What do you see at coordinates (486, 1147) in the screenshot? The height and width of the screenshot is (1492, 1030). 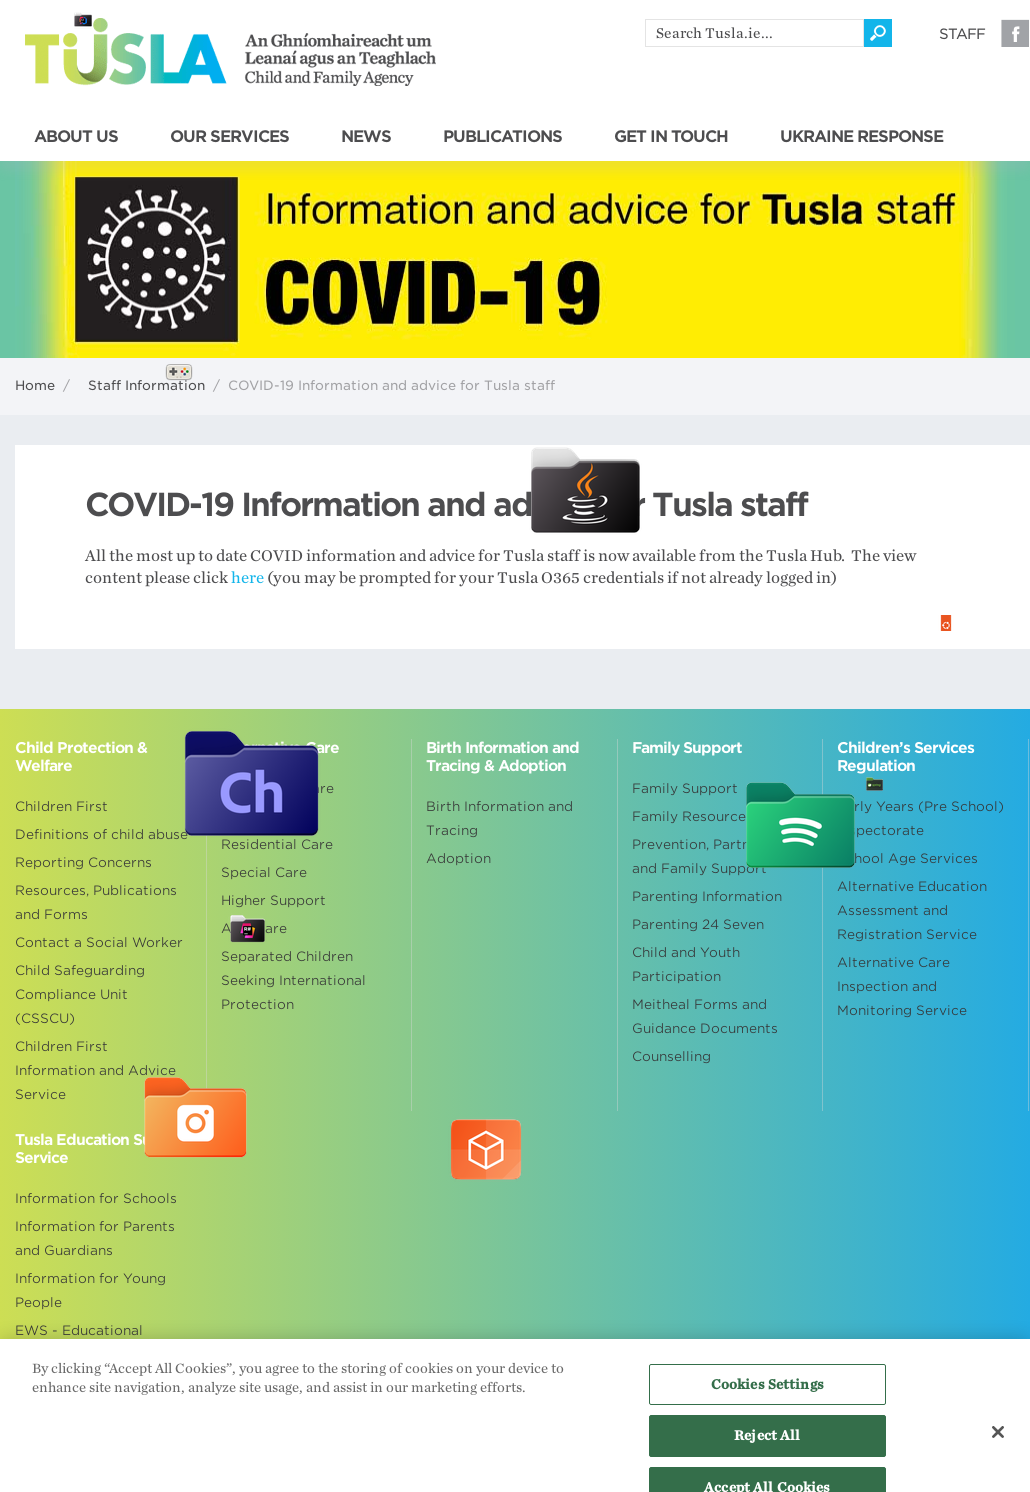 I see `open a 3D model file` at bounding box center [486, 1147].